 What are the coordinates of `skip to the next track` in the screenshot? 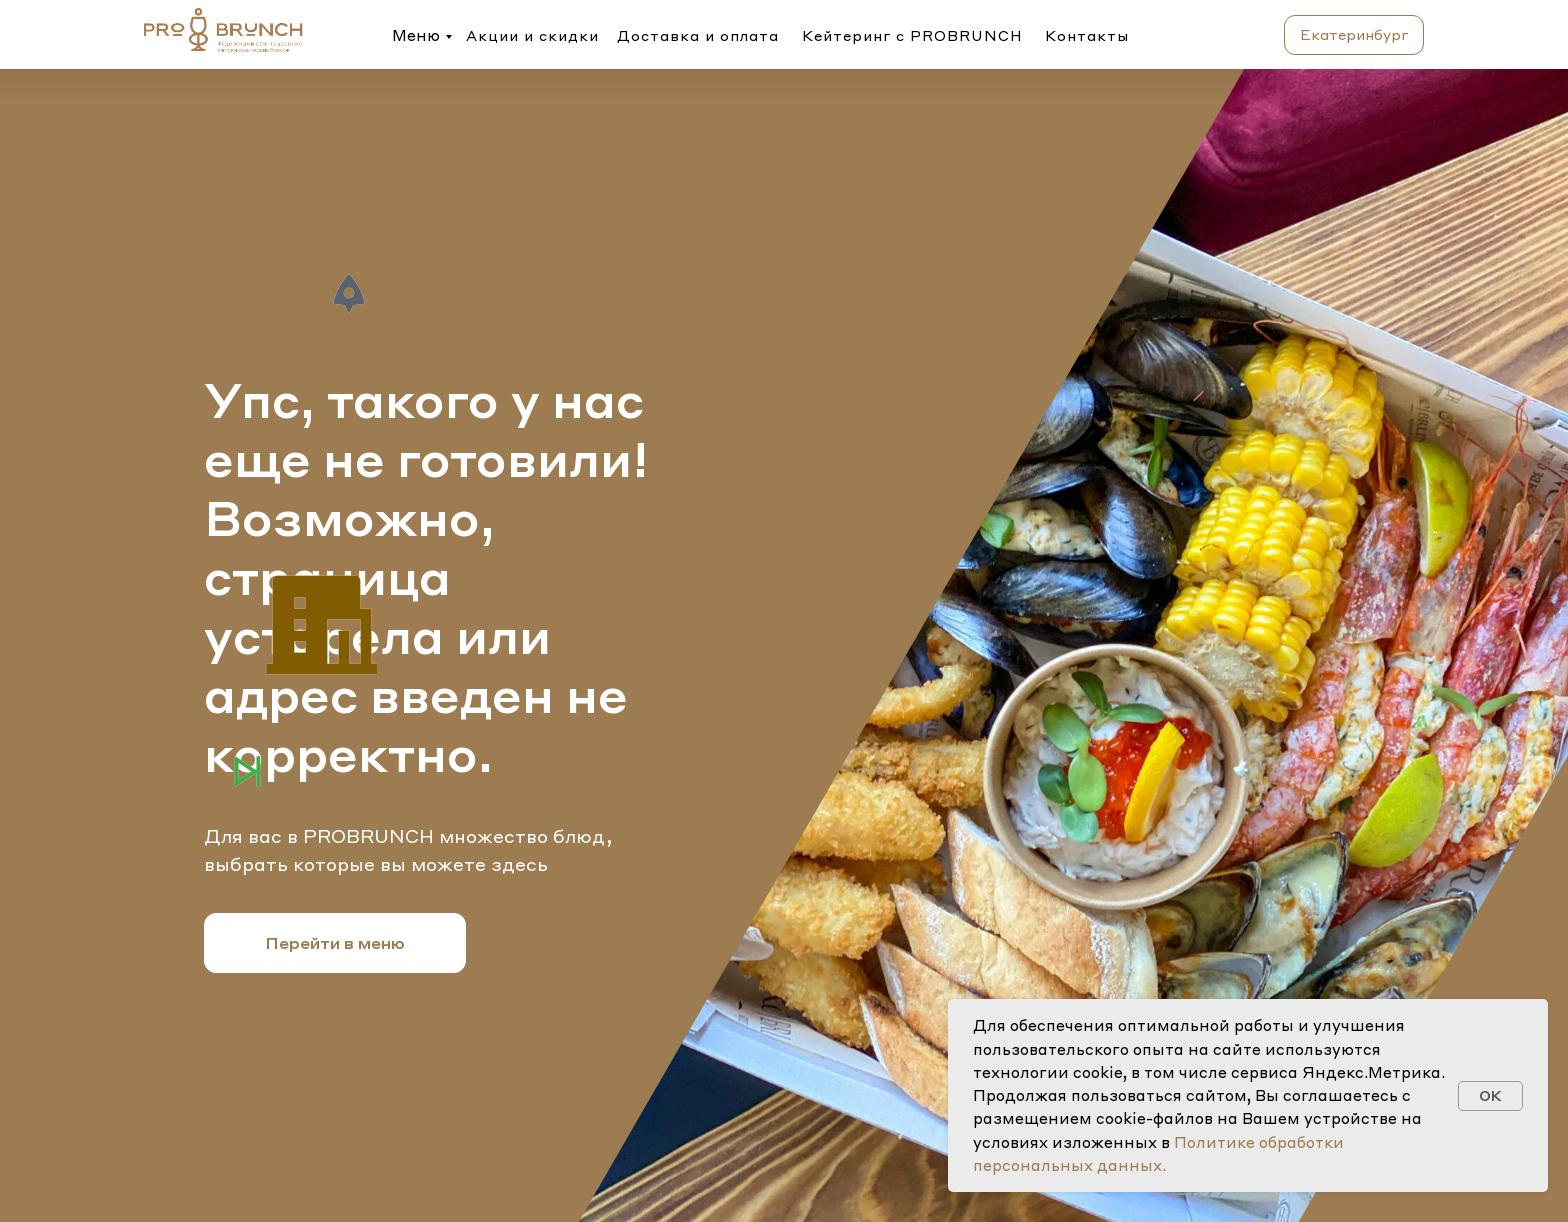 It's located at (248, 771).